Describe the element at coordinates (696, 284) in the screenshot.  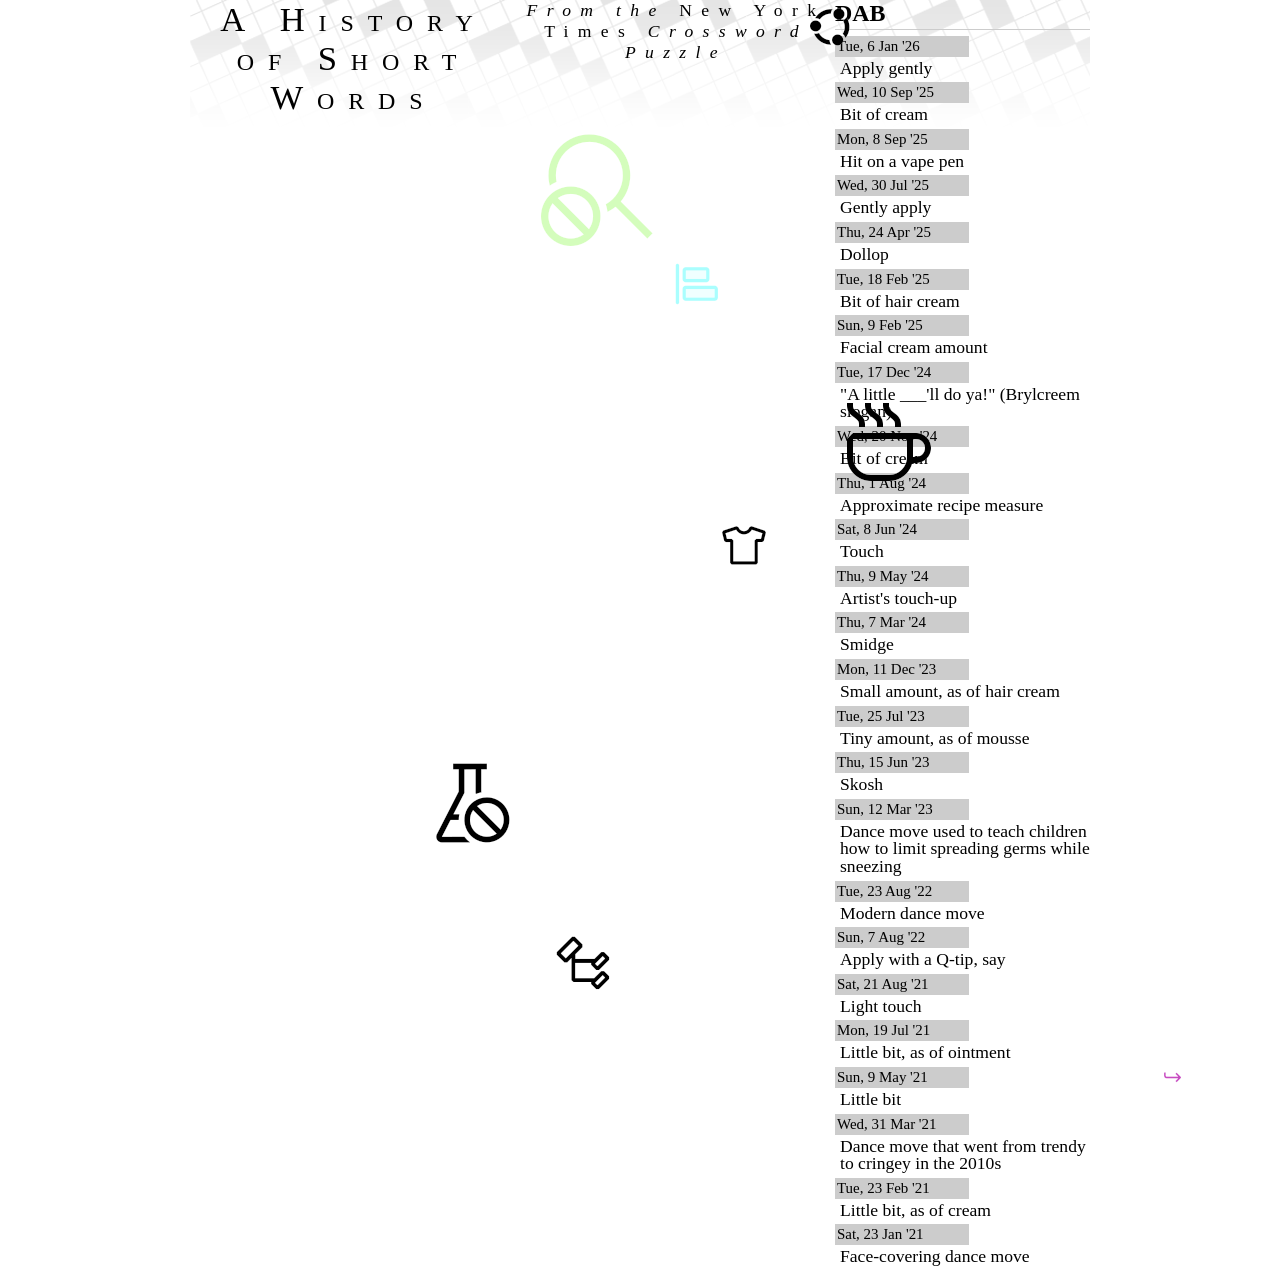
I see `align text or content to the left` at that location.